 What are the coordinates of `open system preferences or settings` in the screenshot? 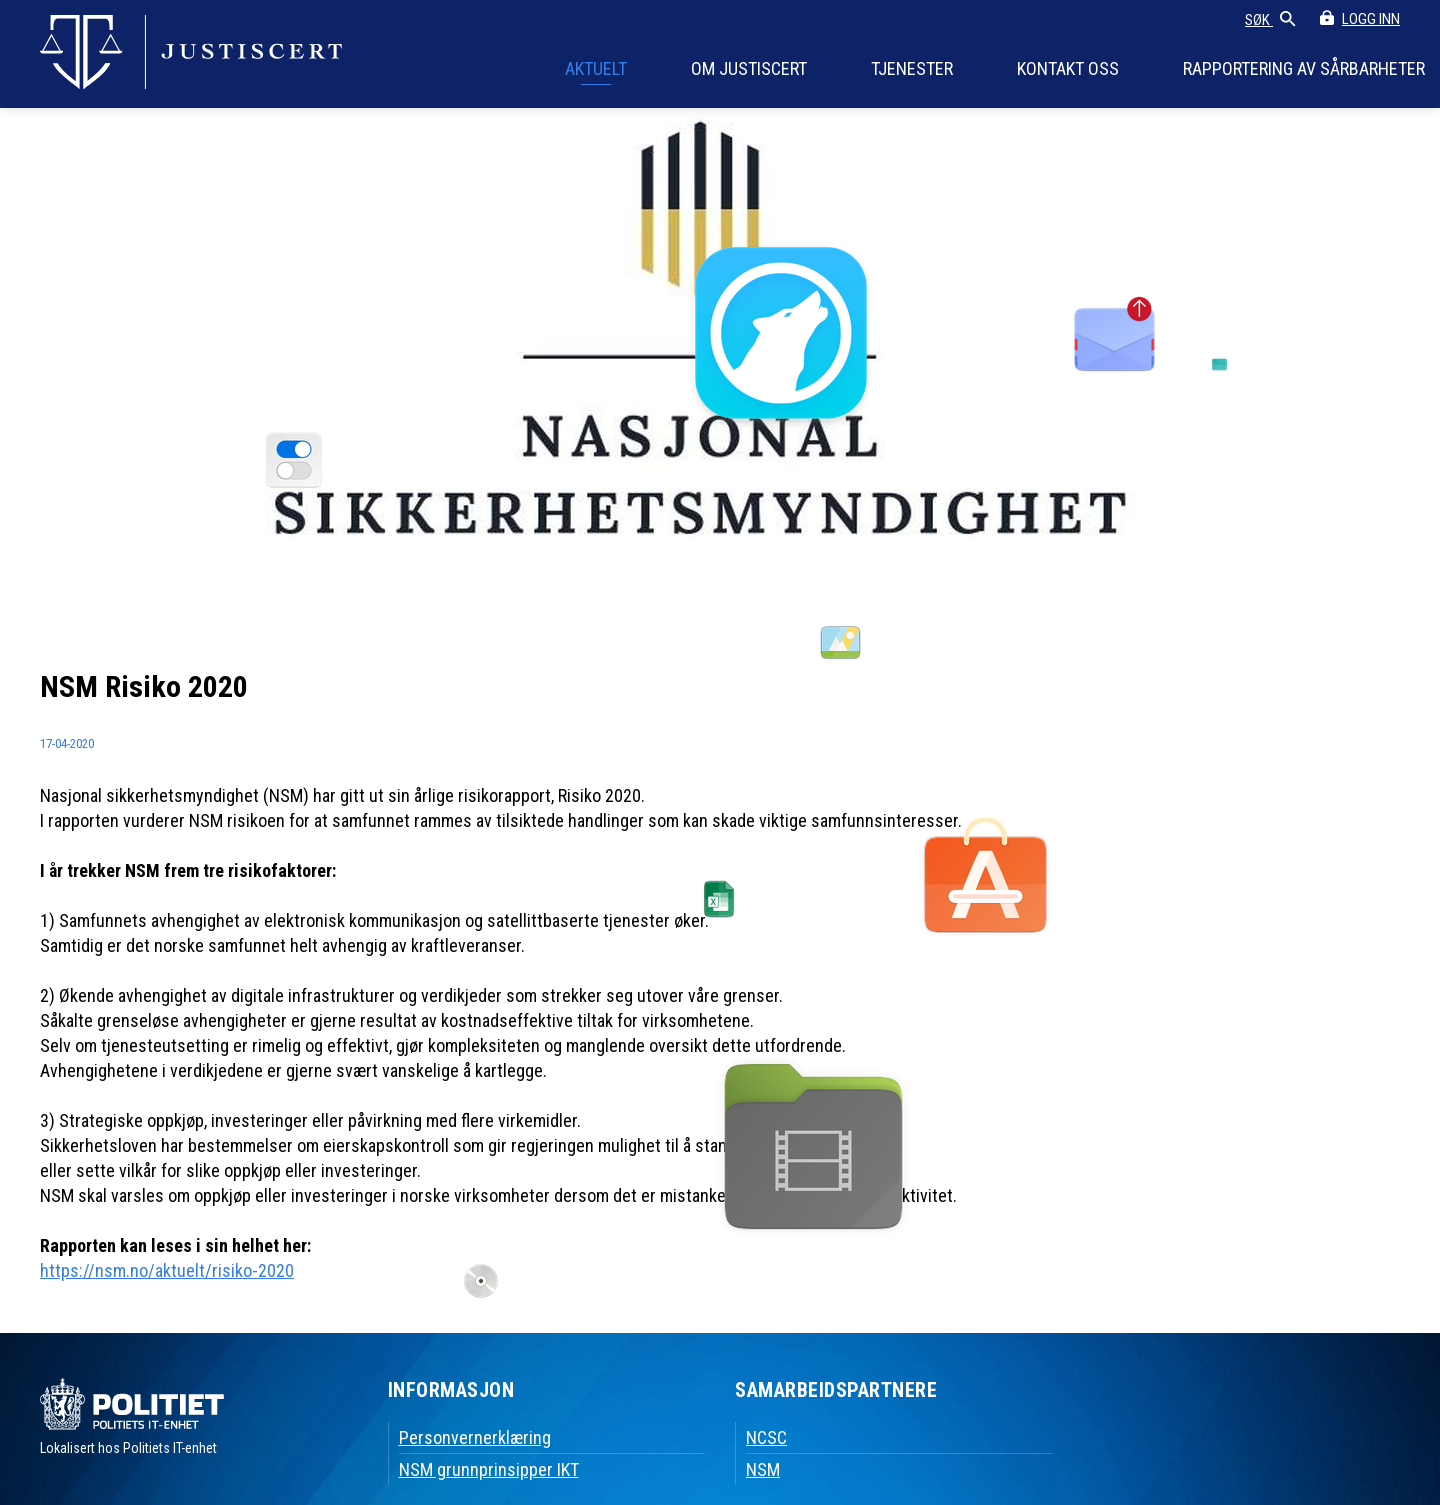 It's located at (294, 460).